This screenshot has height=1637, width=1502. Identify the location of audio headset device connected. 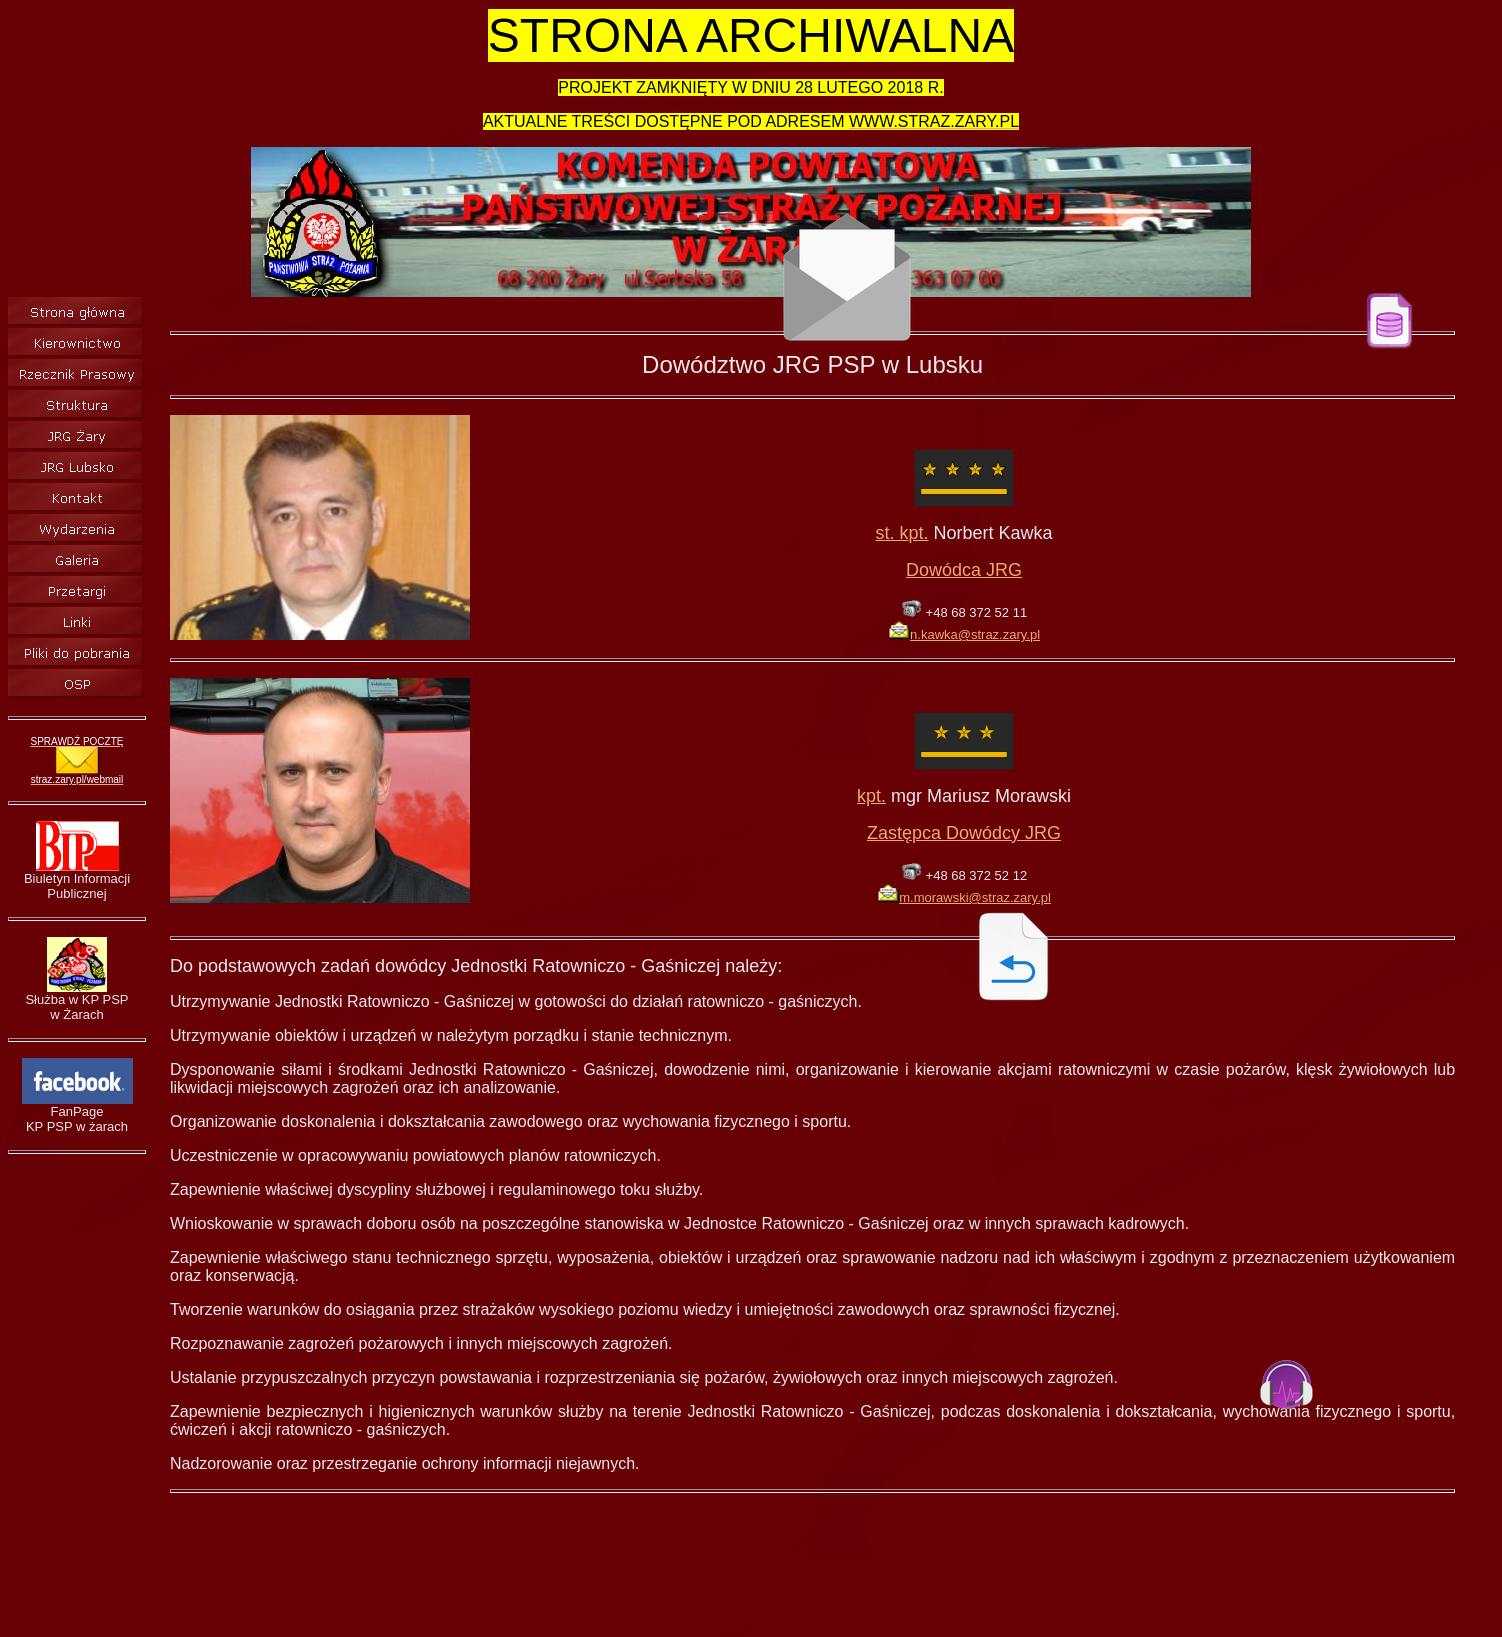
(1286, 1384).